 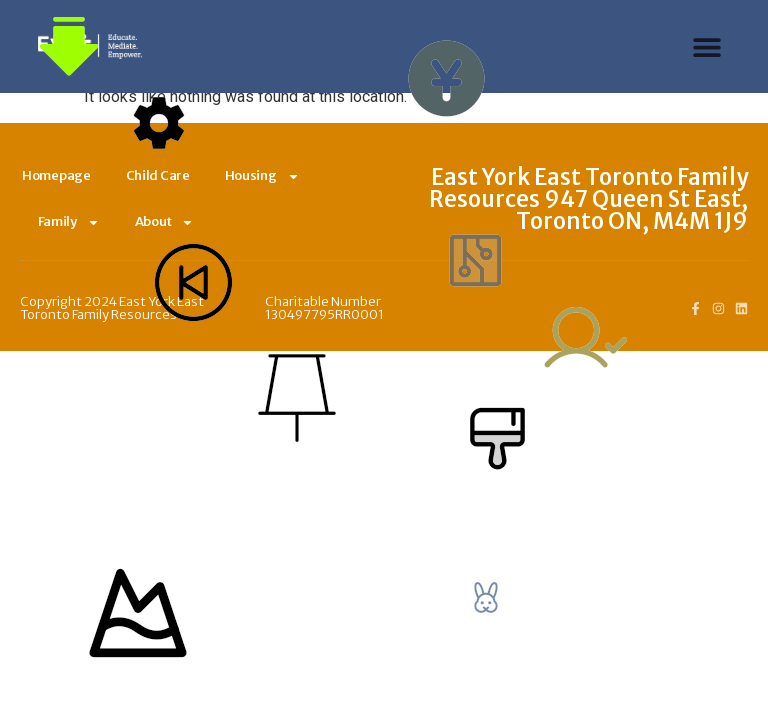 I want to click on access painting or drawing tools, so click(x=497, y=437).